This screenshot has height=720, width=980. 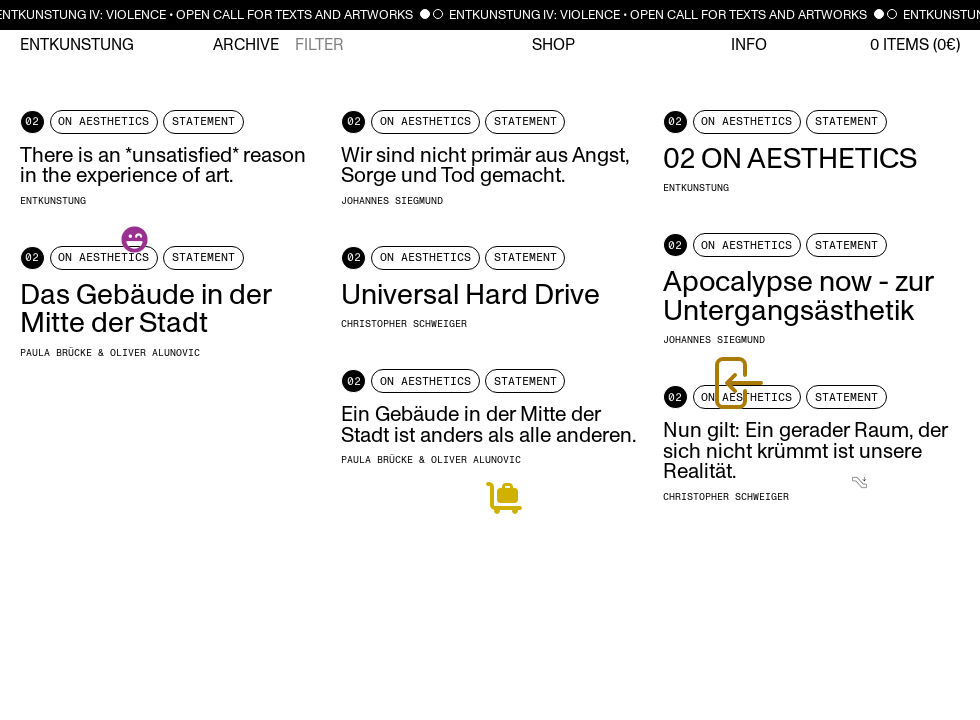 What do you see at coordinates (859, 482) in the screenshot?
I see `indicates escalator going down` at bounding box center [859, 482].